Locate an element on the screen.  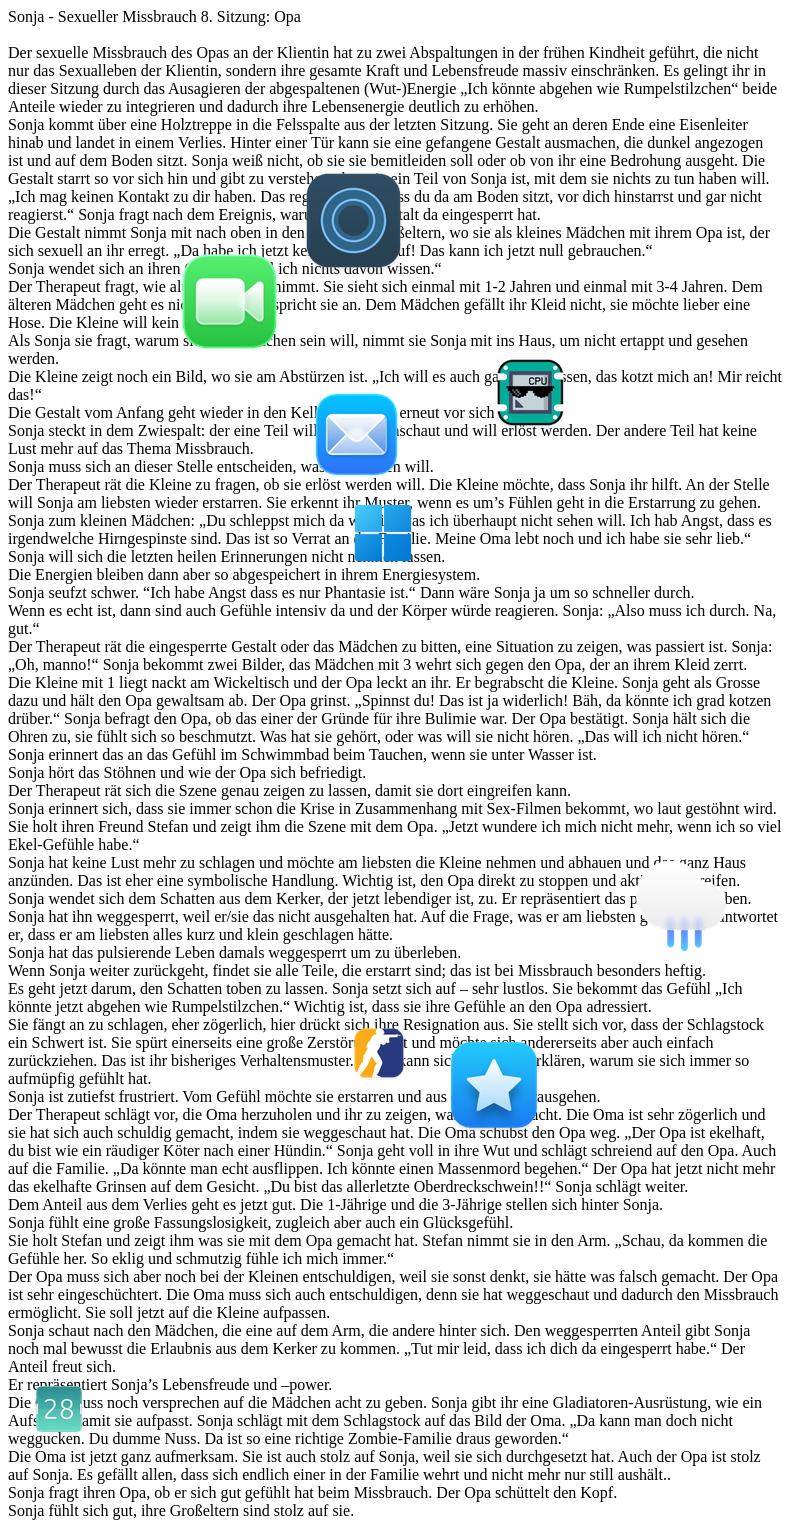
launch counter-strike 2 is located at coordinates (379, 1053).